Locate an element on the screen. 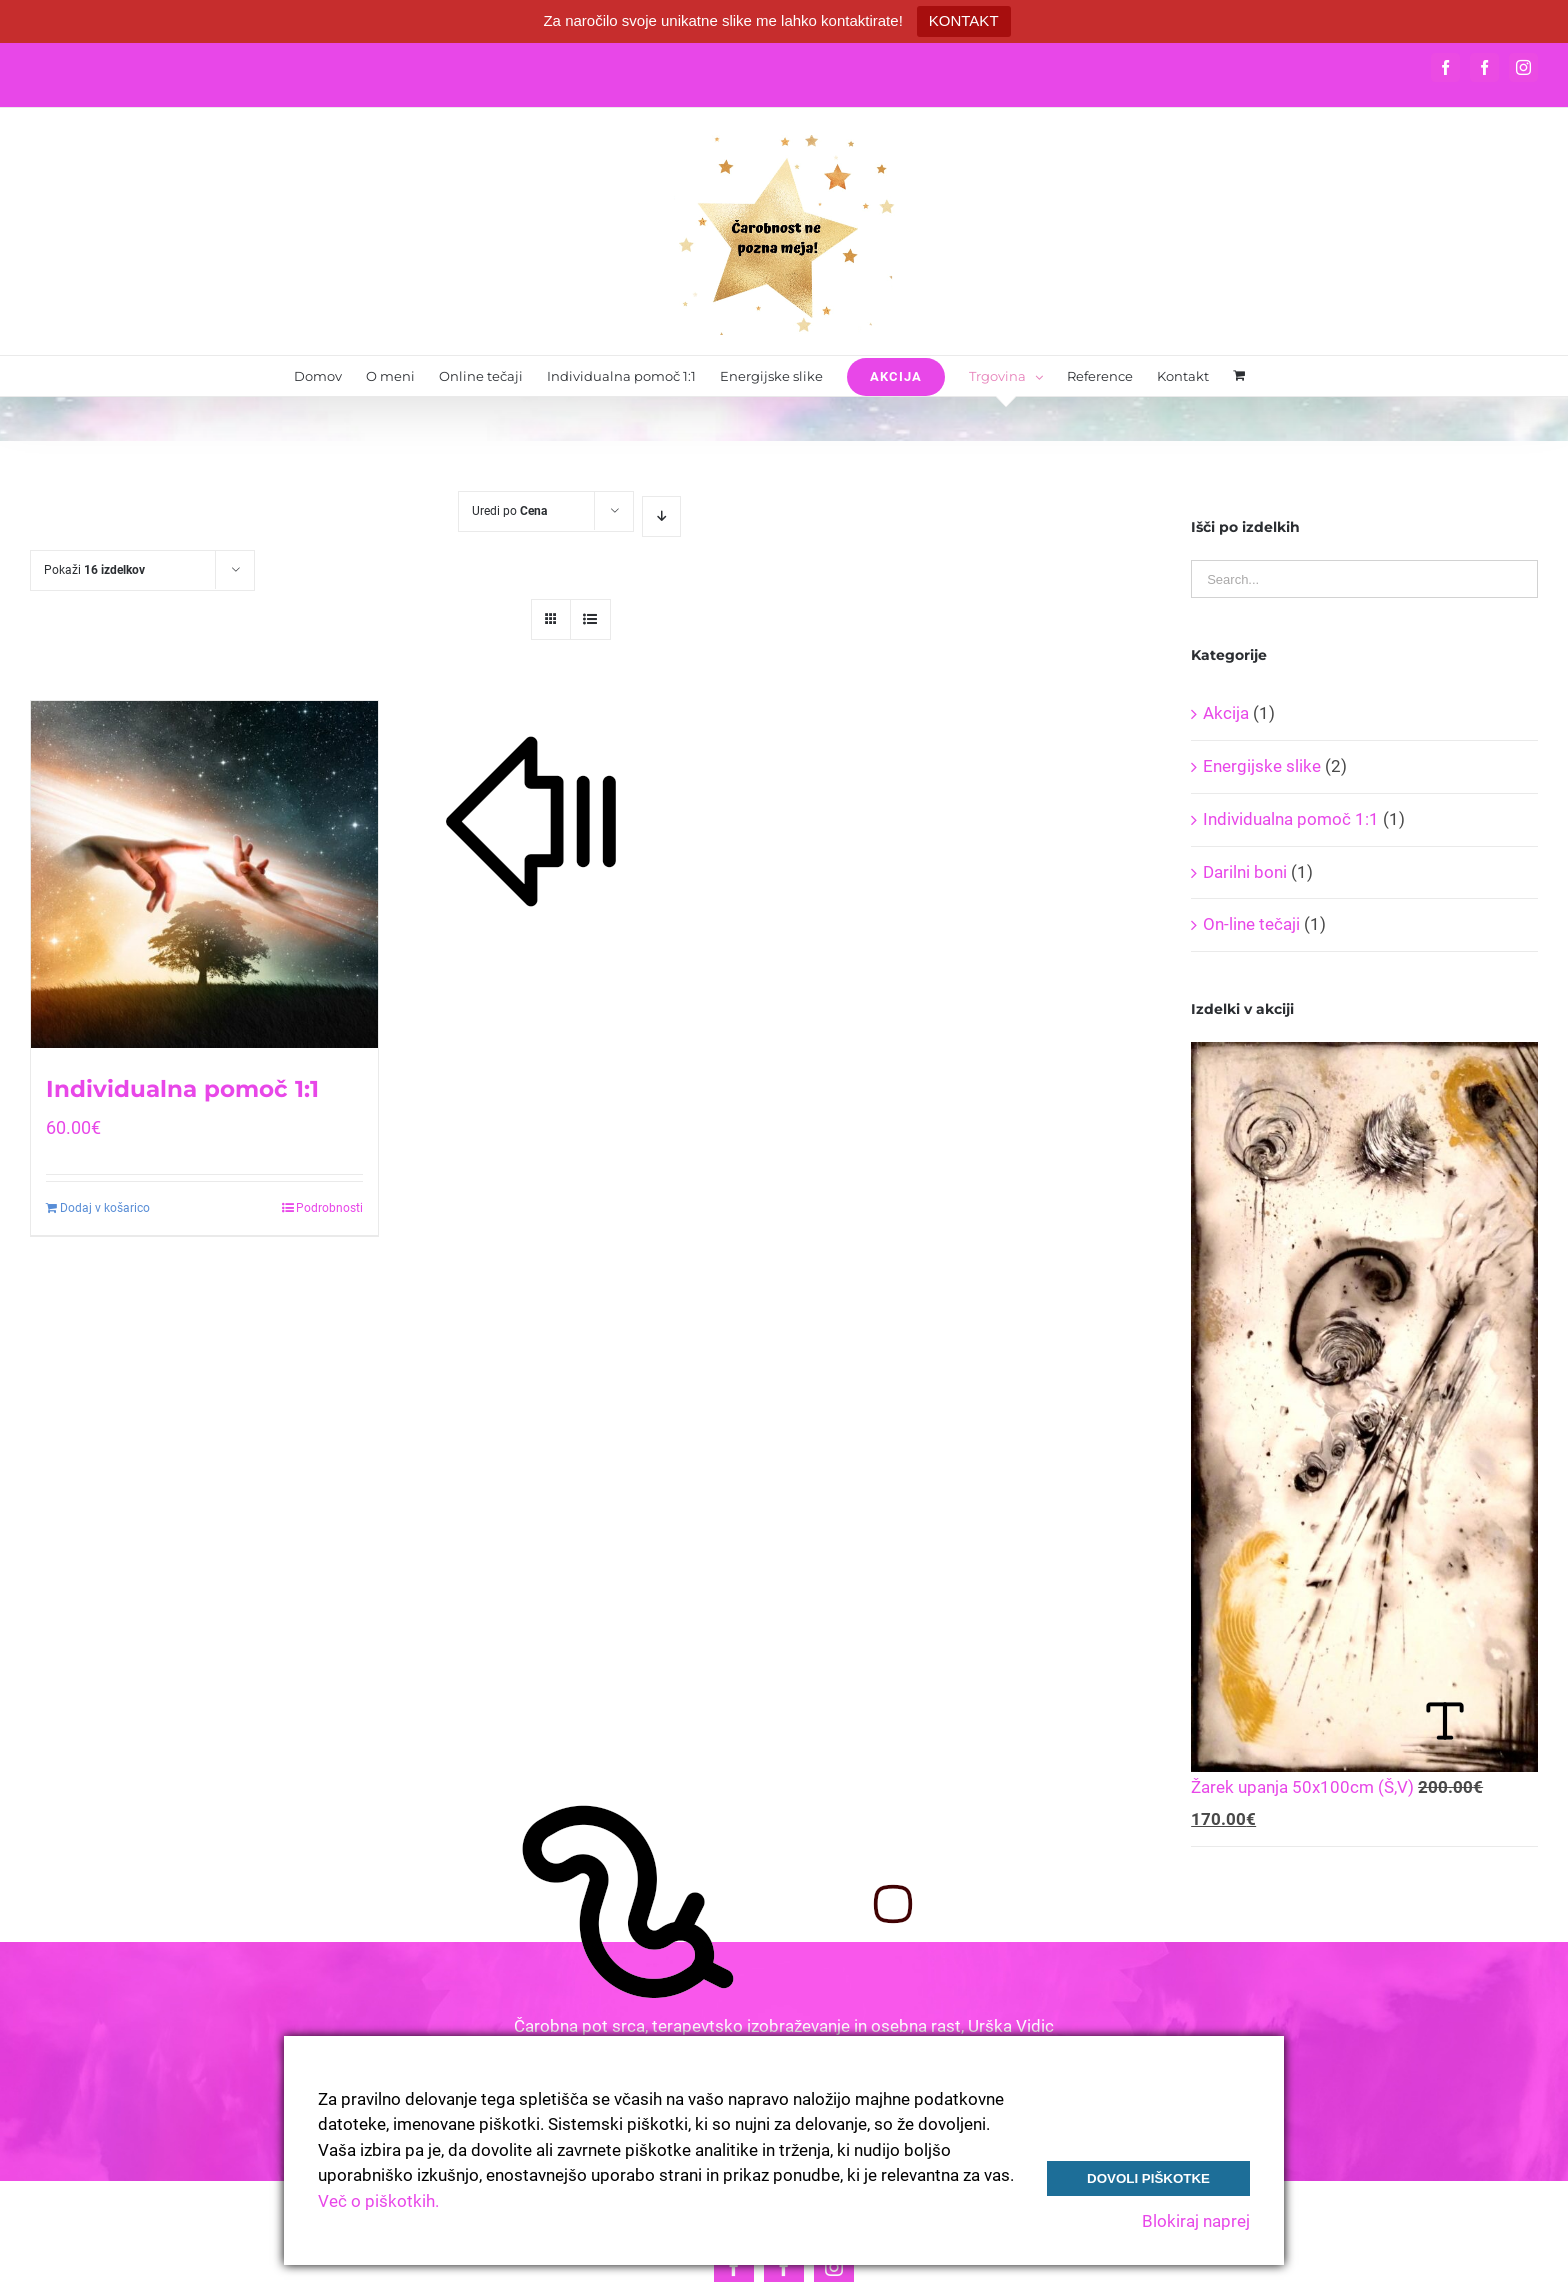  go back to the beginning is located at coordinates (537, 821).